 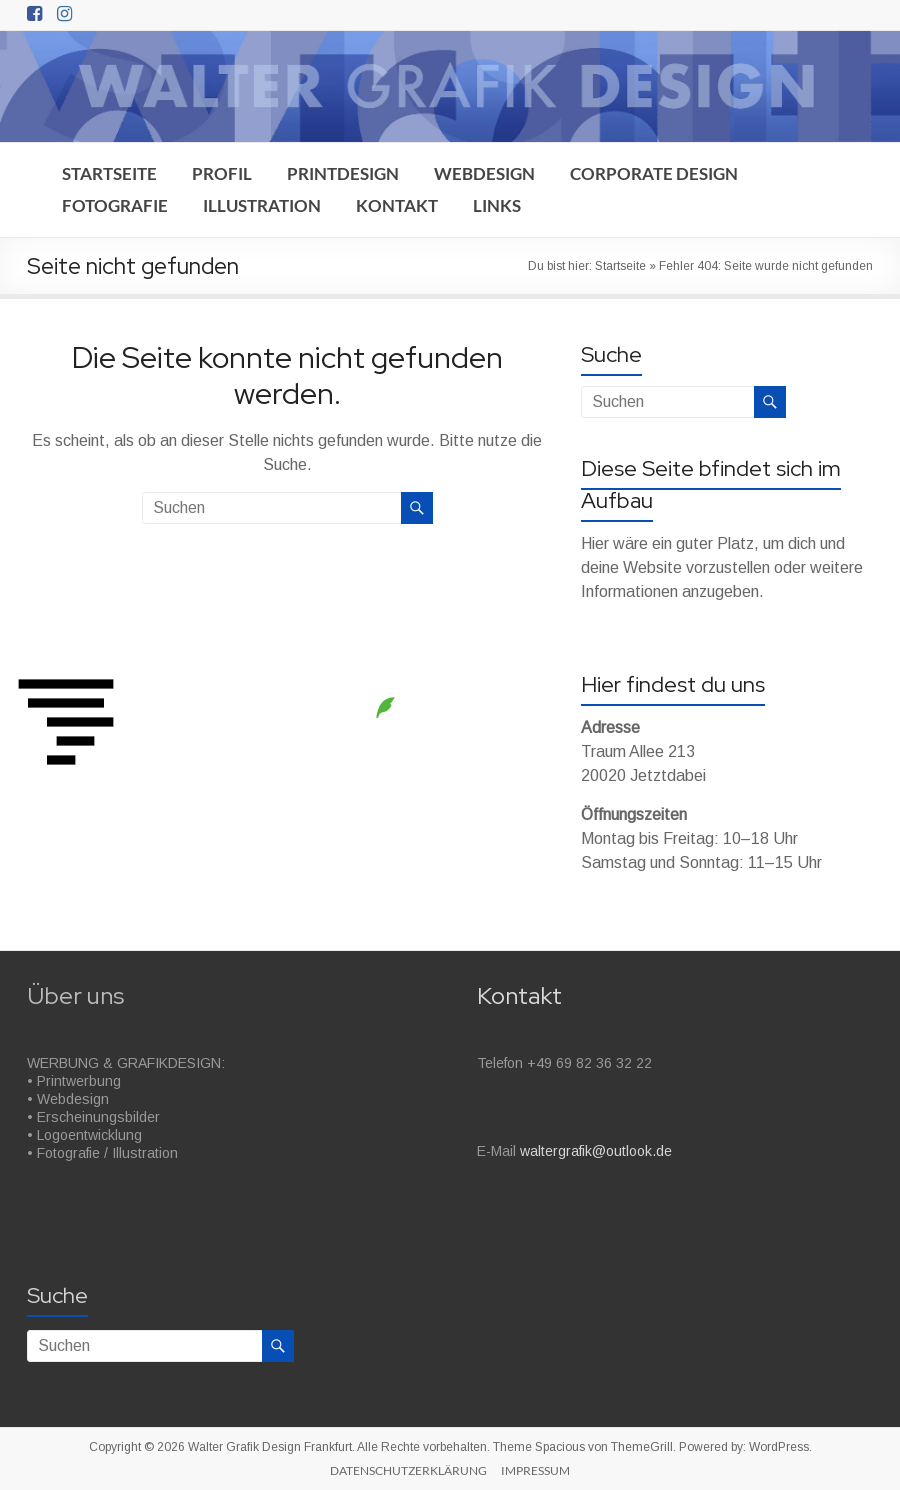 What do you see at coordinates (66, 722) in the screenshot?
I see `indicates tornado or severe weather warning` at bounding box center [66, 722].